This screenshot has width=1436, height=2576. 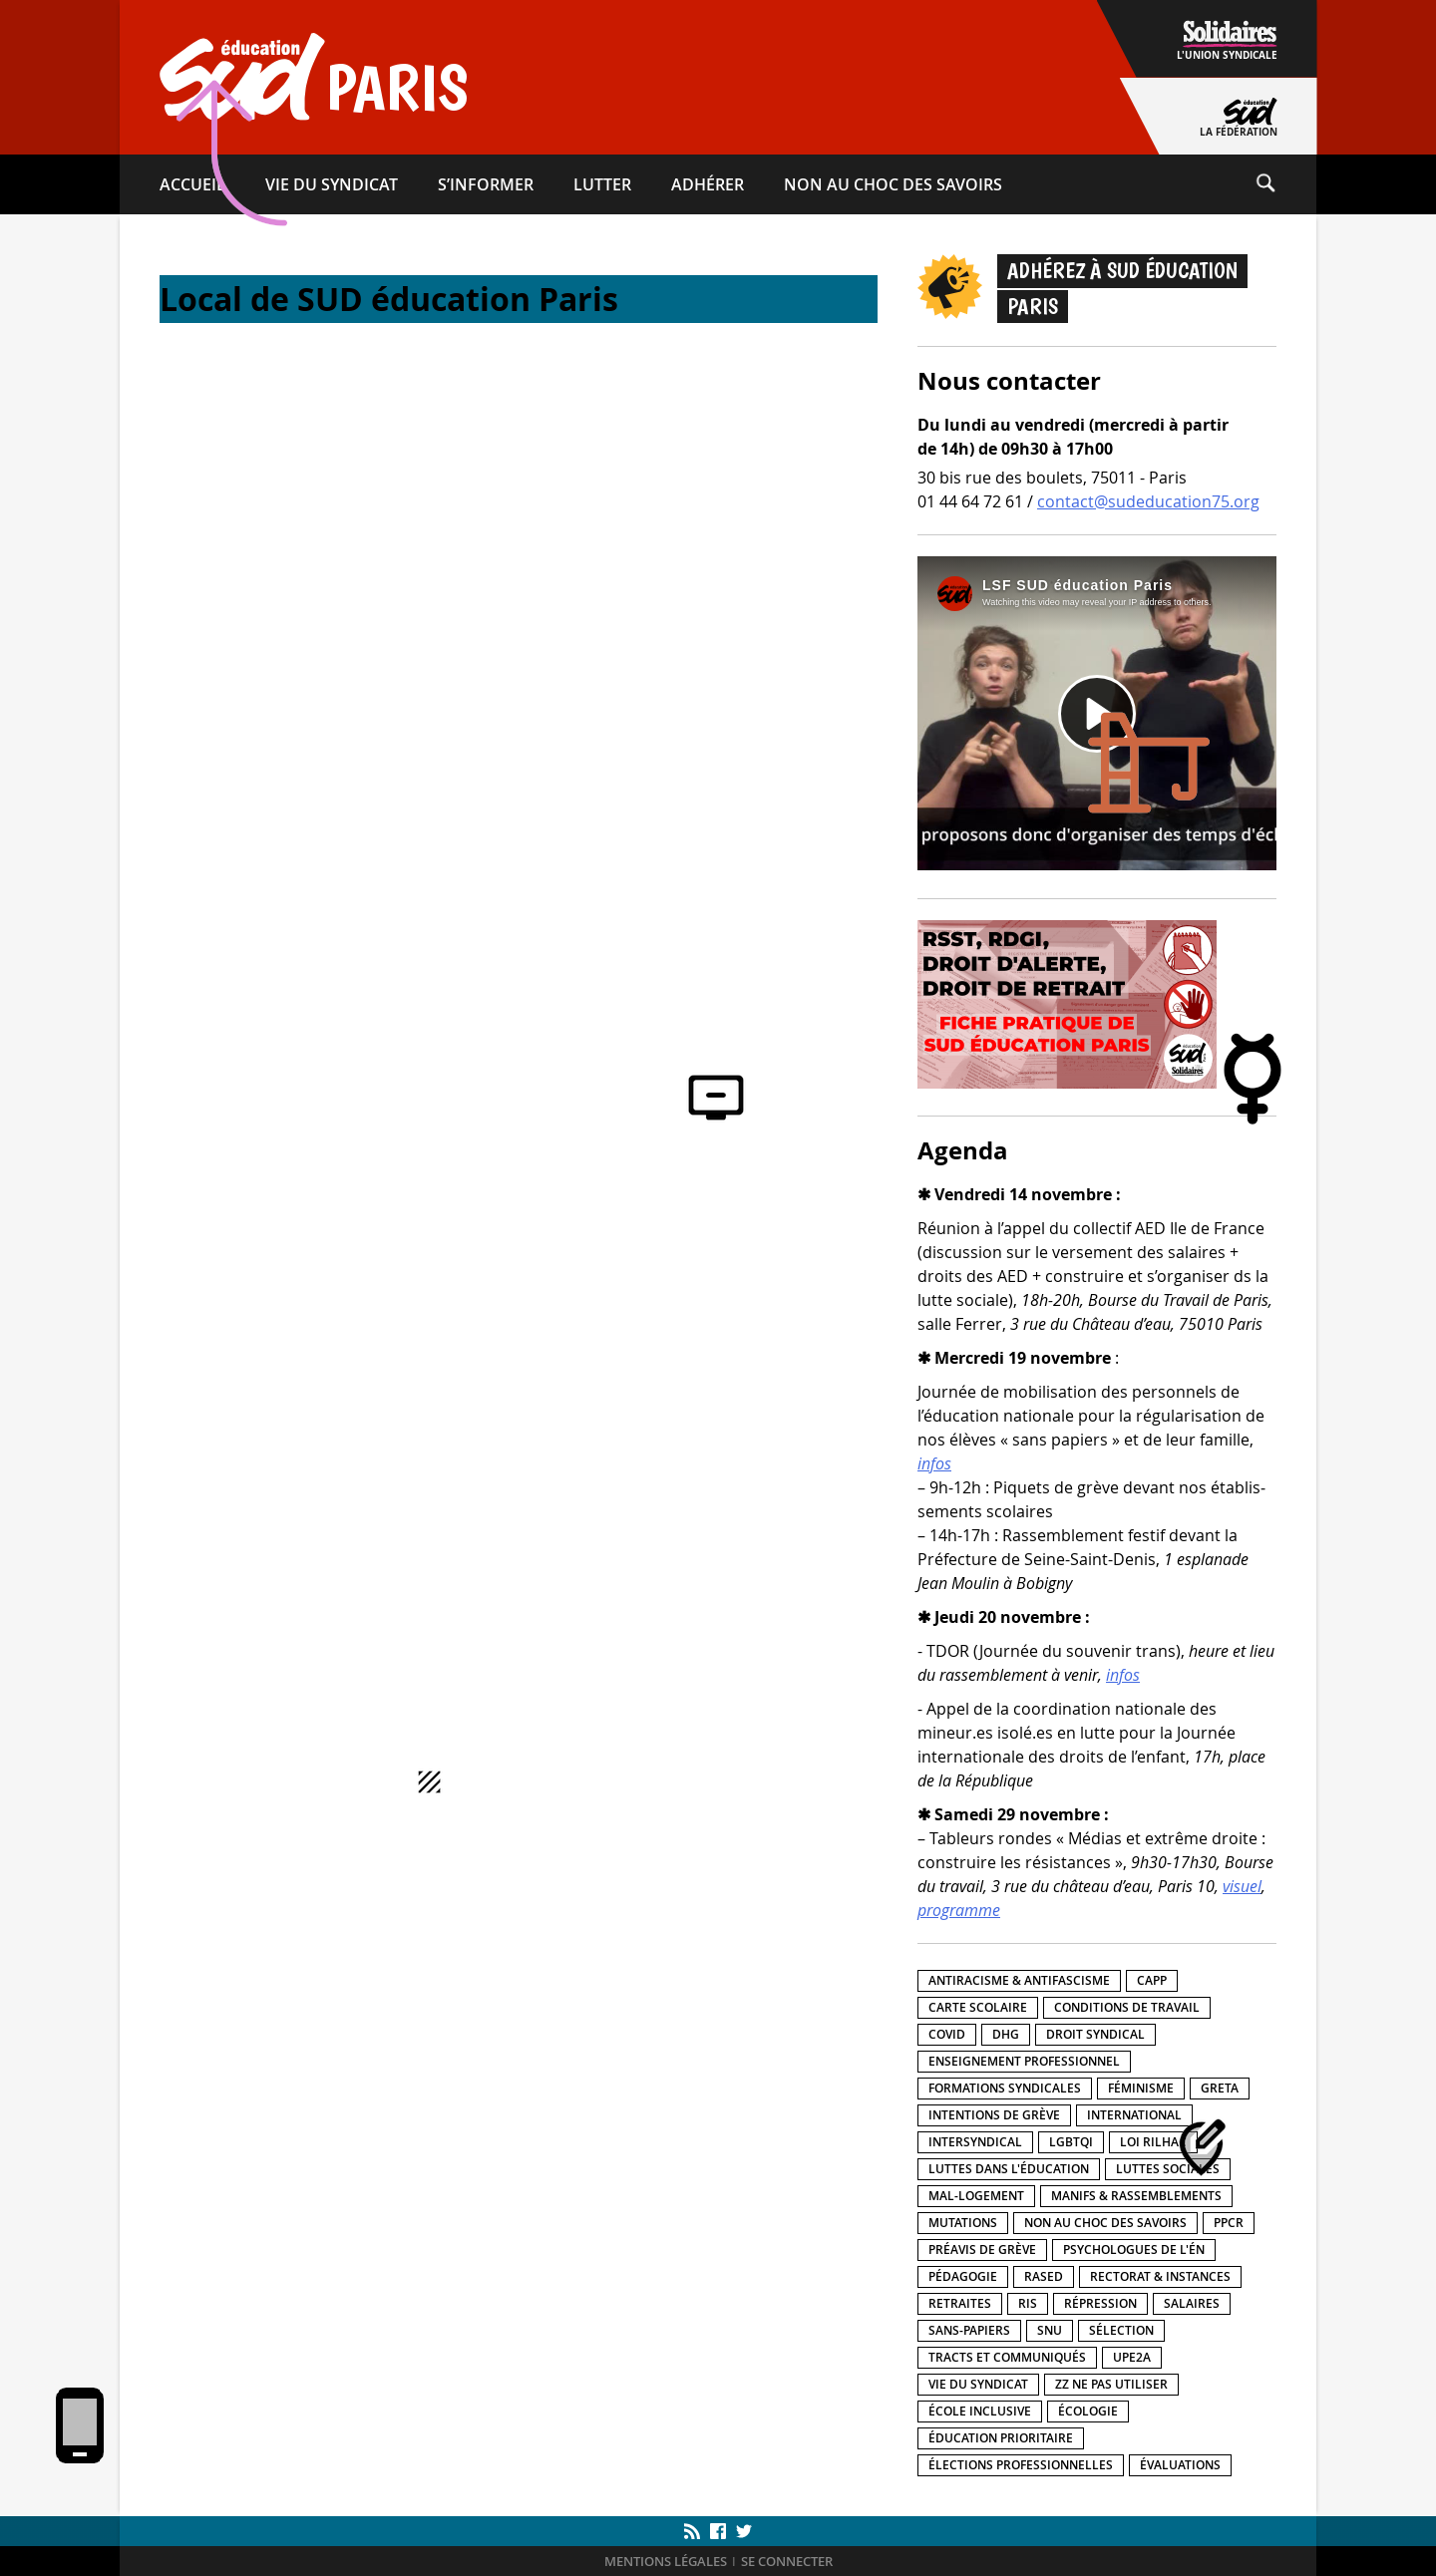 I want to click on go back and up in navigation hierarchy, so click(x=231, y=153).